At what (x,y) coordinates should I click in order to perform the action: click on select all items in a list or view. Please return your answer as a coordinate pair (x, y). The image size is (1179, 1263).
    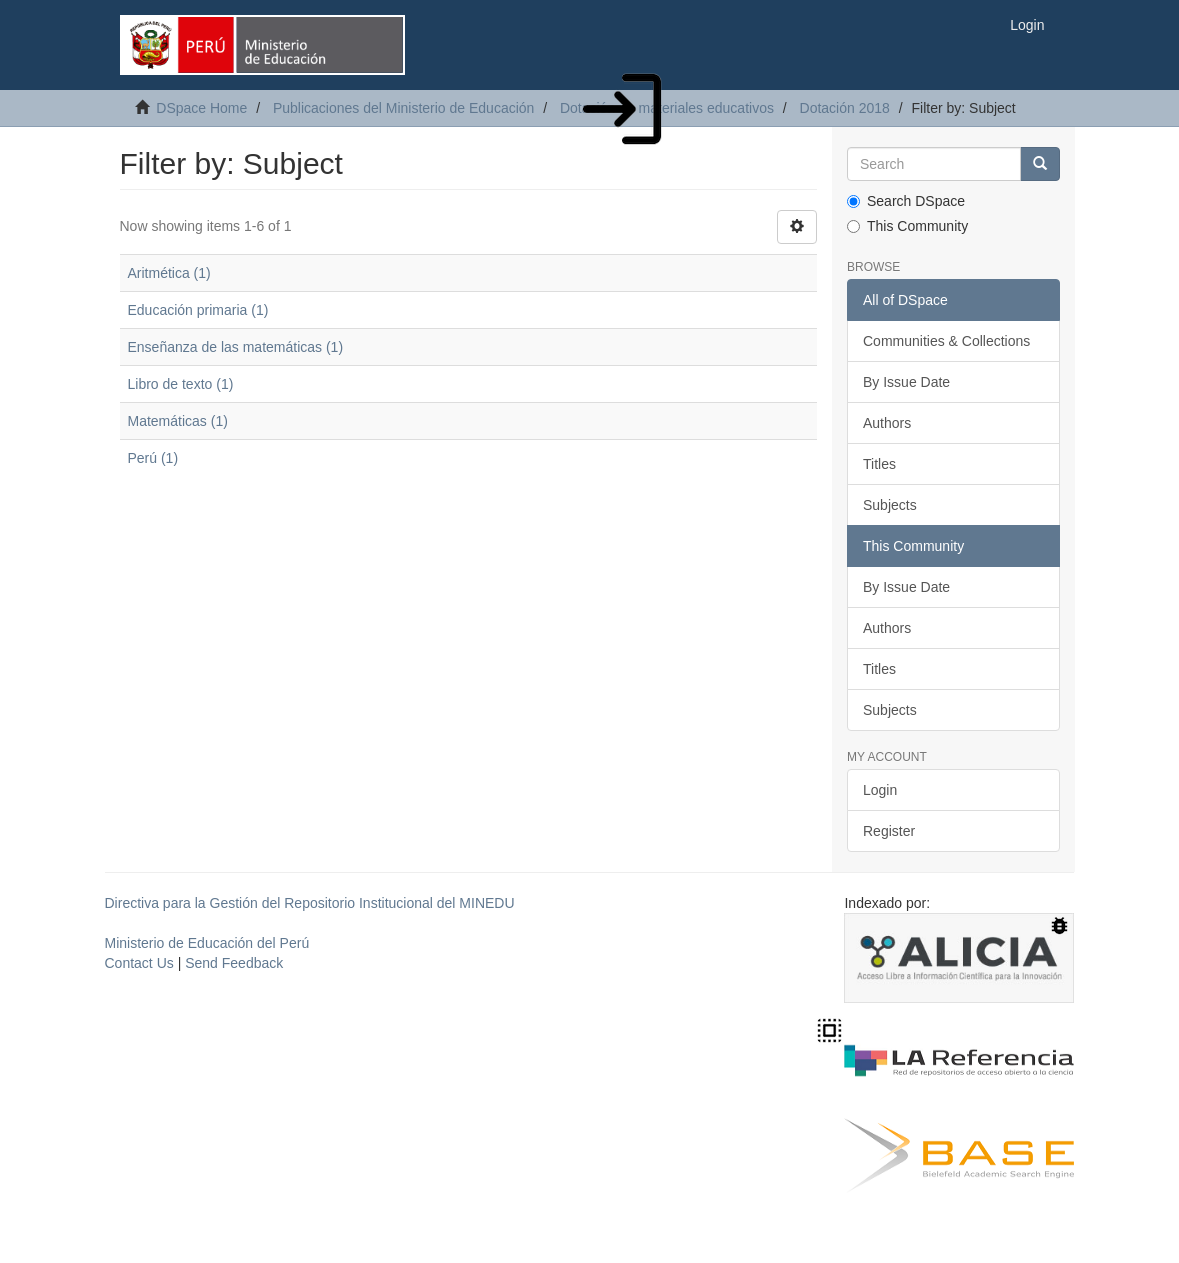
    Looking at the image, I should click on (829, 1030).